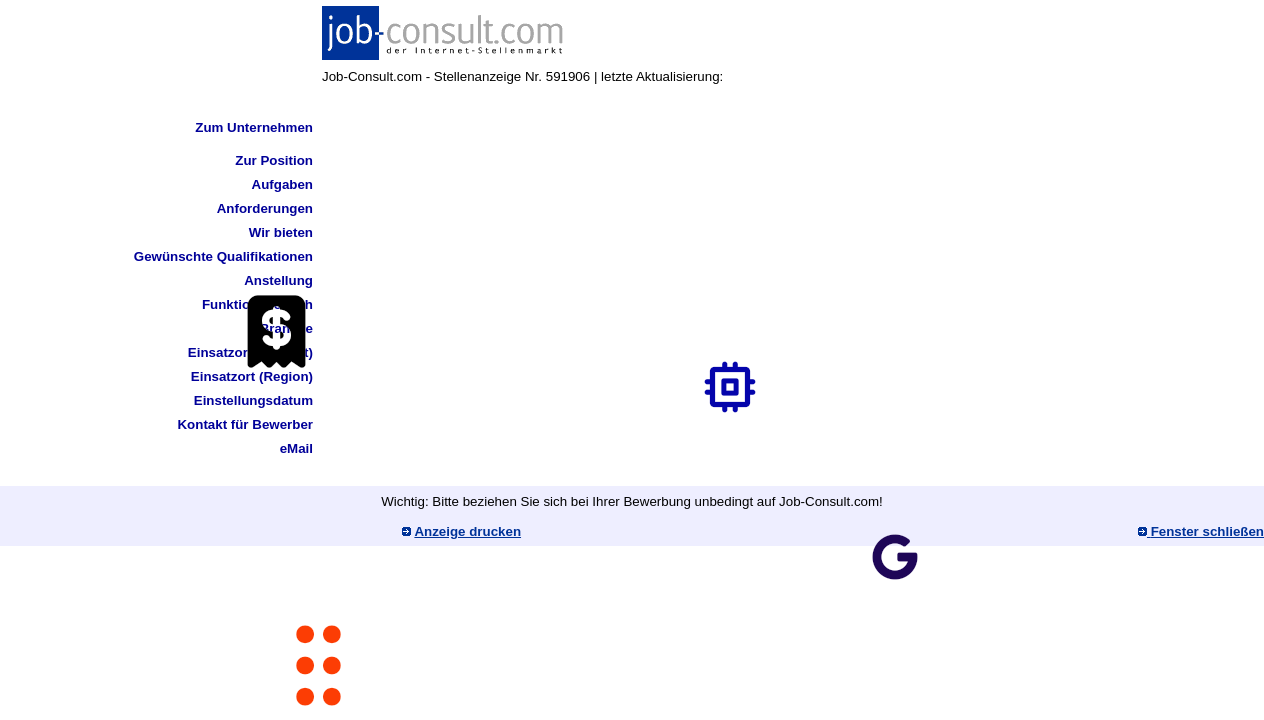 Image resolution: width=1264 pixels, height=720 pixels. Describe the element at coordinates (318, 665) in the screenshot. I see `drag to reorder items` at that location.